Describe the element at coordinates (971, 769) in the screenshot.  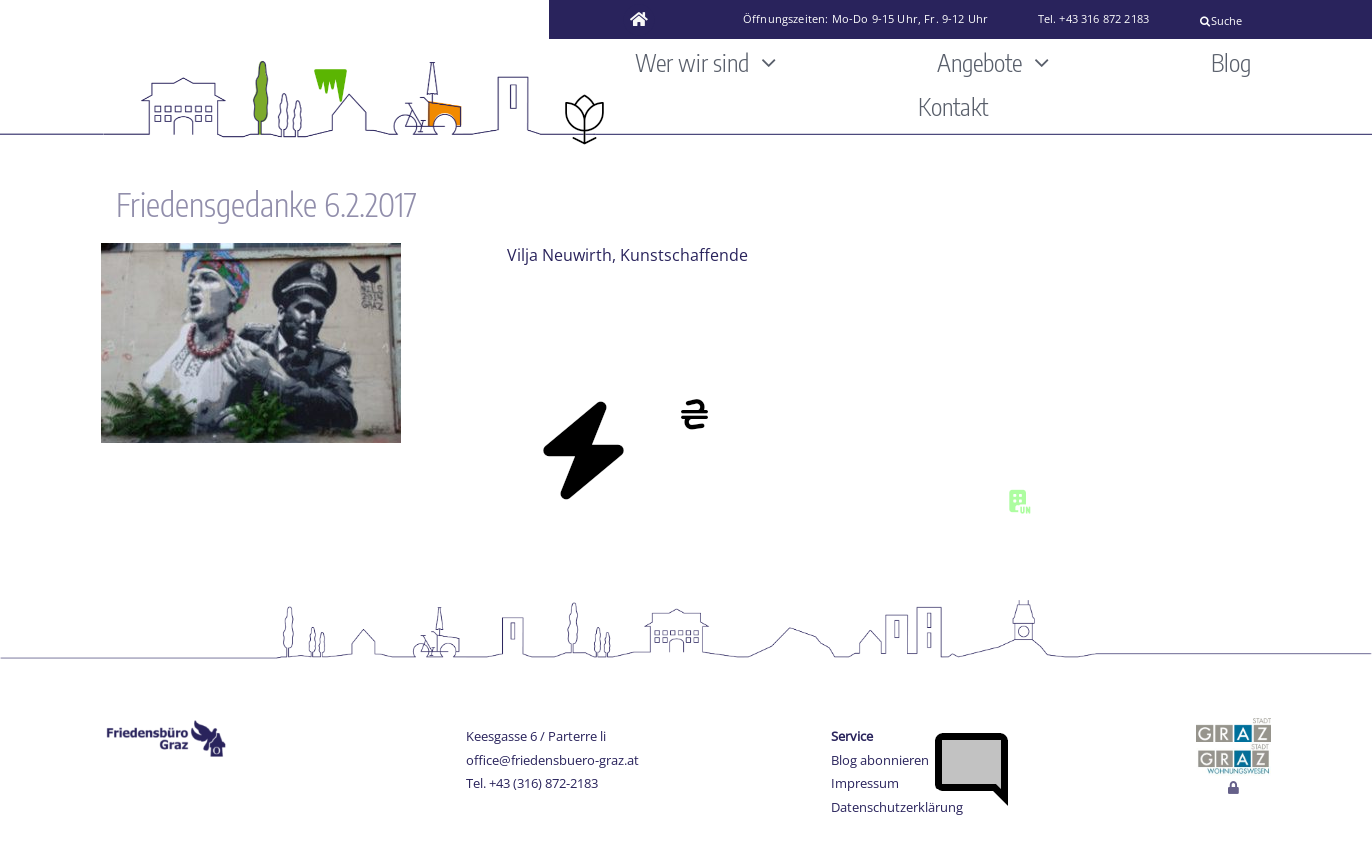
I see `open comments or discussion` at that location.